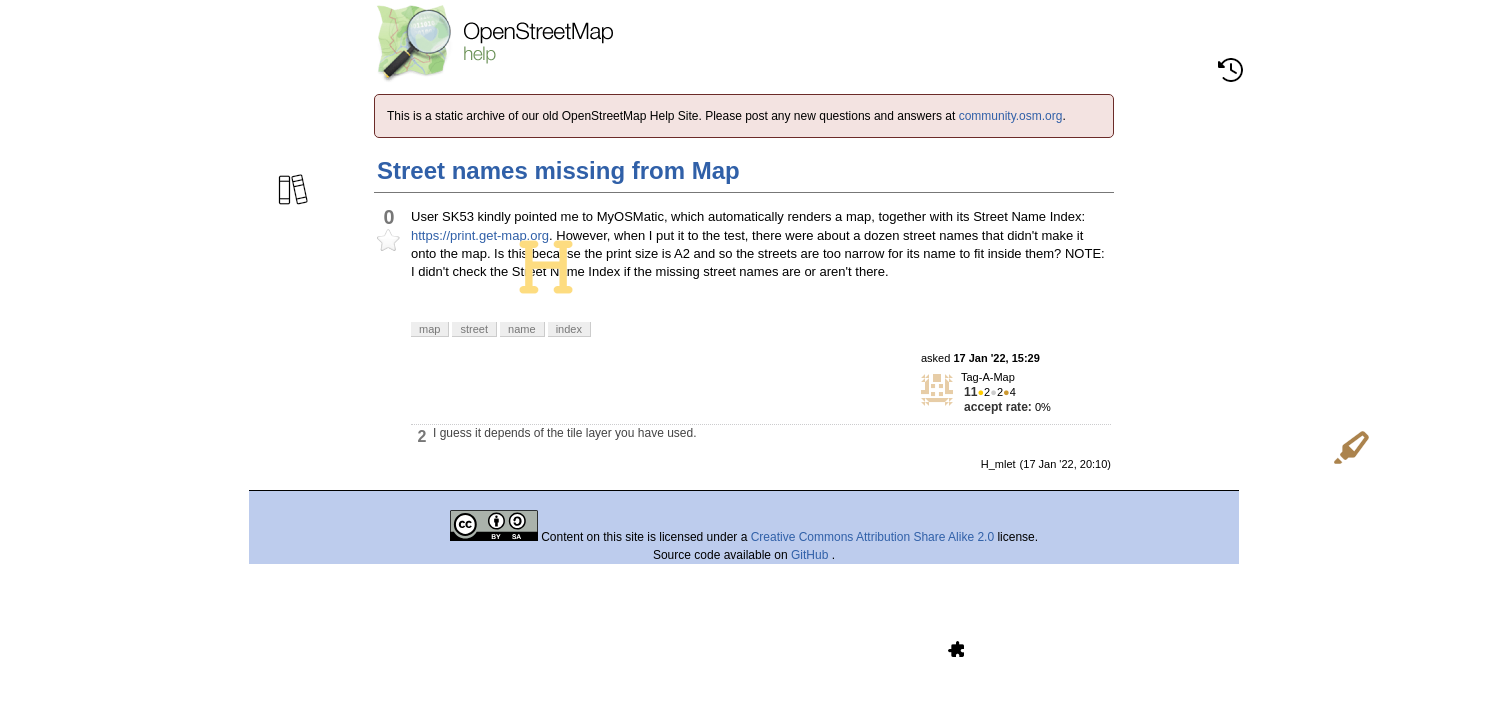 This screenshot has width=1488, height=720. Describe the element at coordinates (956, 649) in the screenshot. I see `manage plugins or extensions` at that location.